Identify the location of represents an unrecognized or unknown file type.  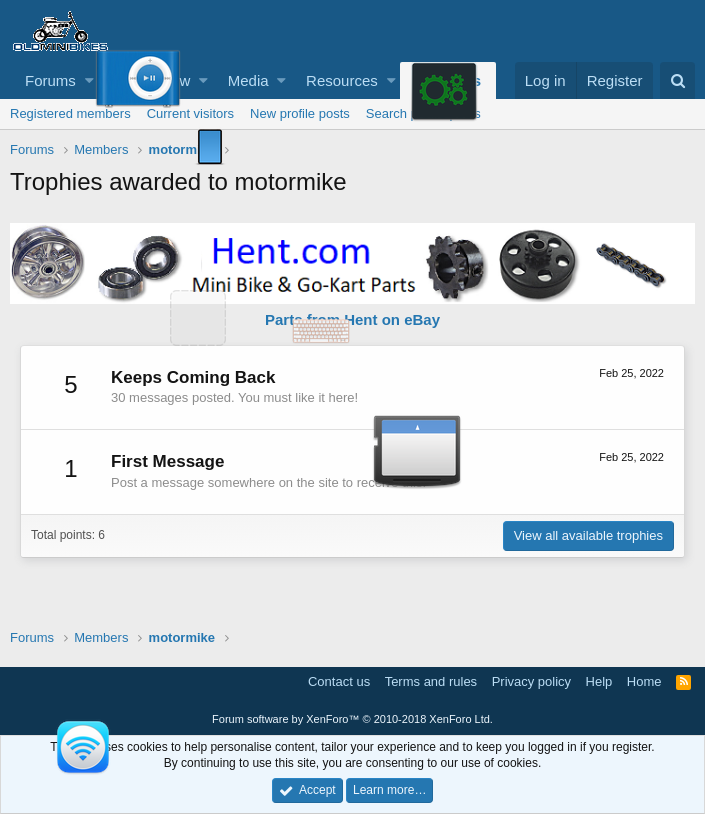
(198, 318).